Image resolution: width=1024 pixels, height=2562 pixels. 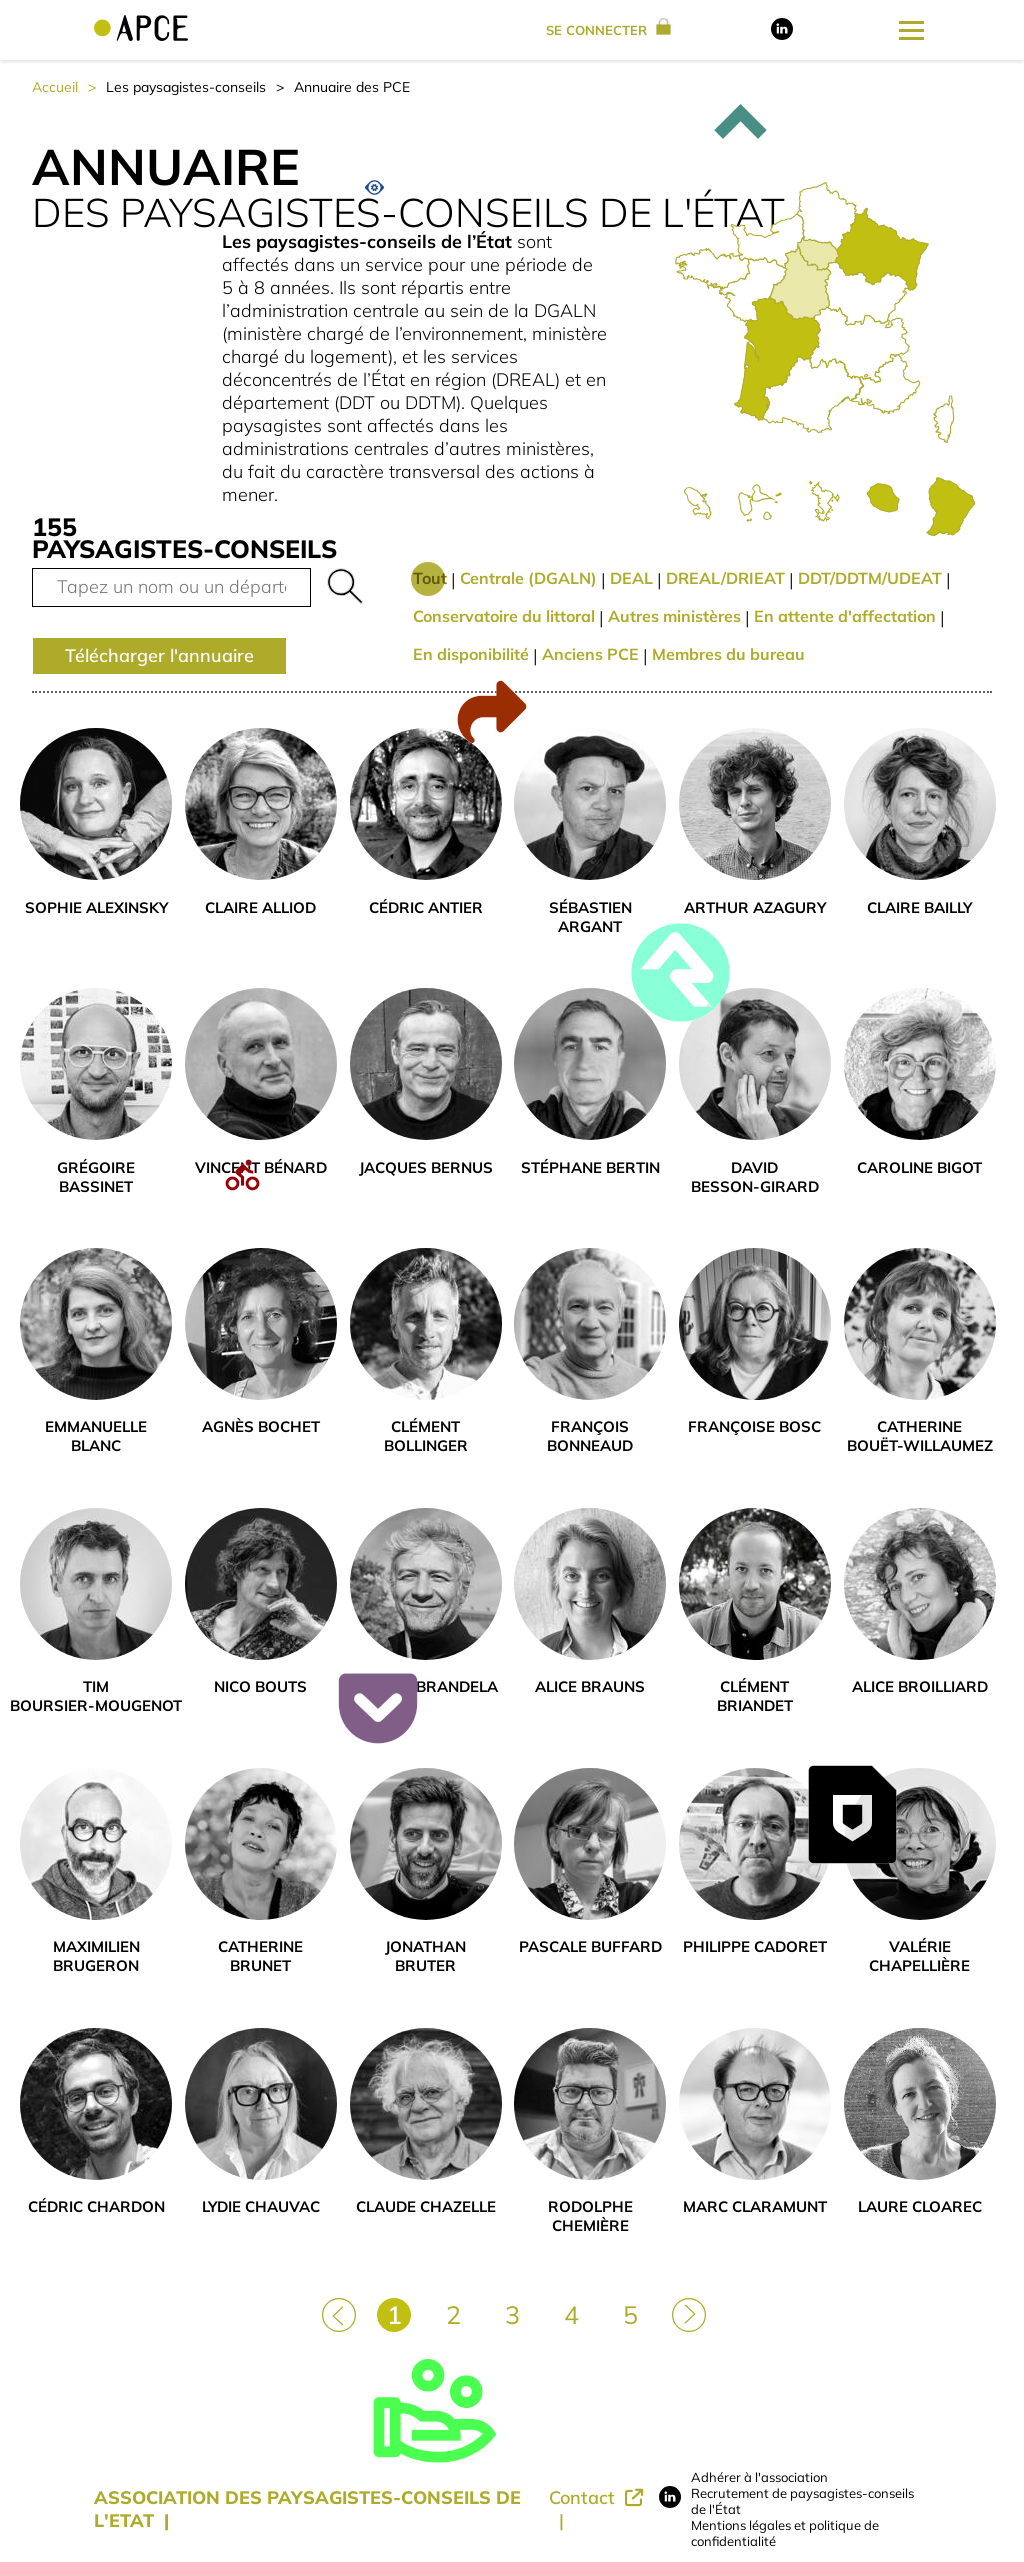 What do you see at coordinates (680, 972) in the screenshot?
I see `open Rock RMS church management app` at bounding box center [680, 972].